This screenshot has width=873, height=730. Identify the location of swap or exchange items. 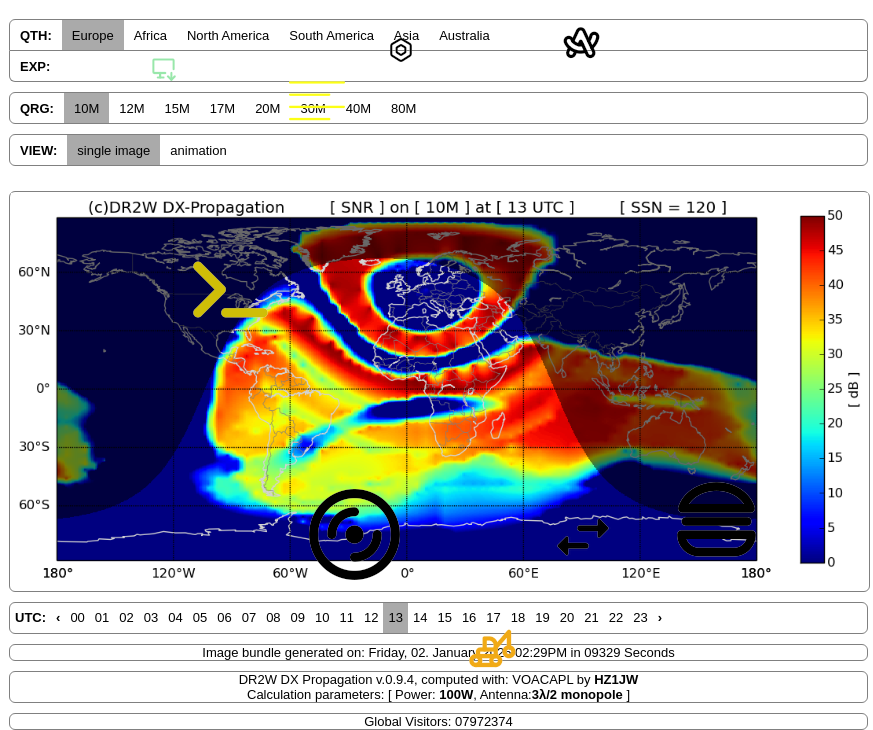
(583, 537).